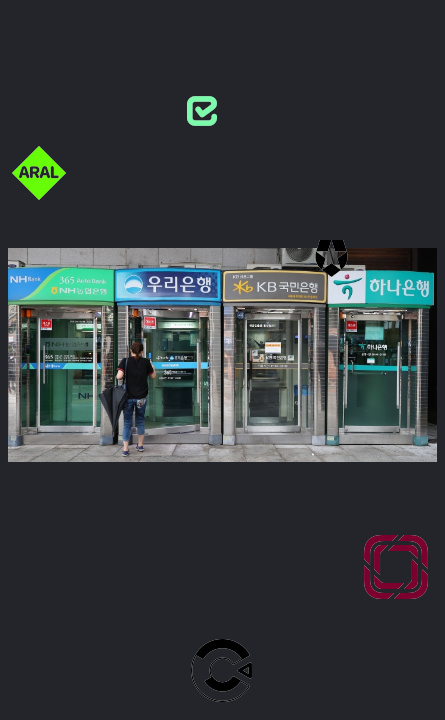 The width and height of the screenshot is (445, 720). What do you see at coordinates (331, 258) in the screenshot?
I see `Auth0 identity and authentication service logo` at bounding box center [331, 258].